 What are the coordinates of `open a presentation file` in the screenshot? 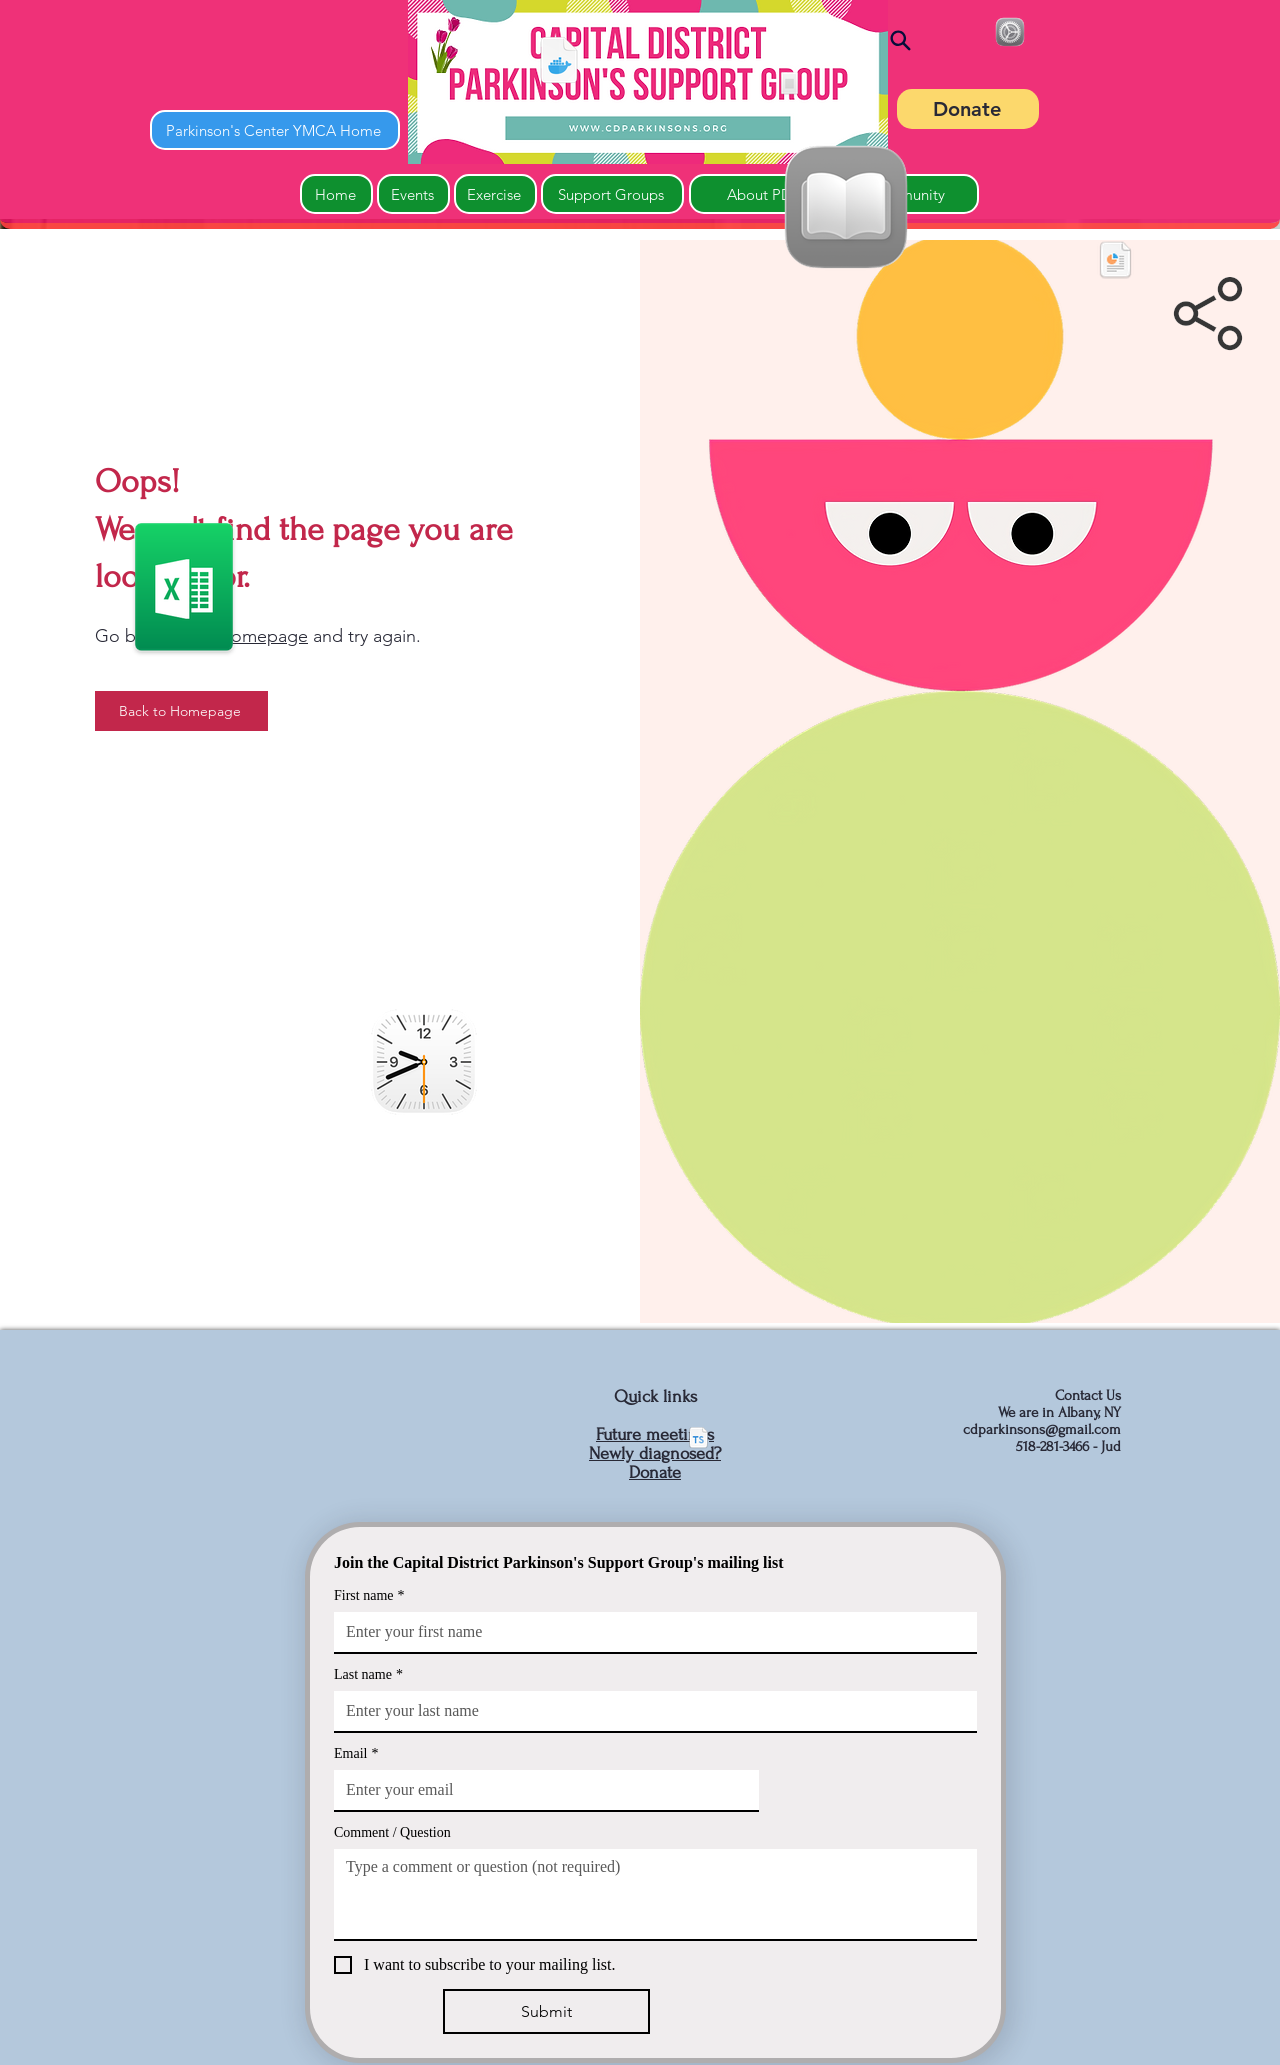 It's located at (1115, 259).